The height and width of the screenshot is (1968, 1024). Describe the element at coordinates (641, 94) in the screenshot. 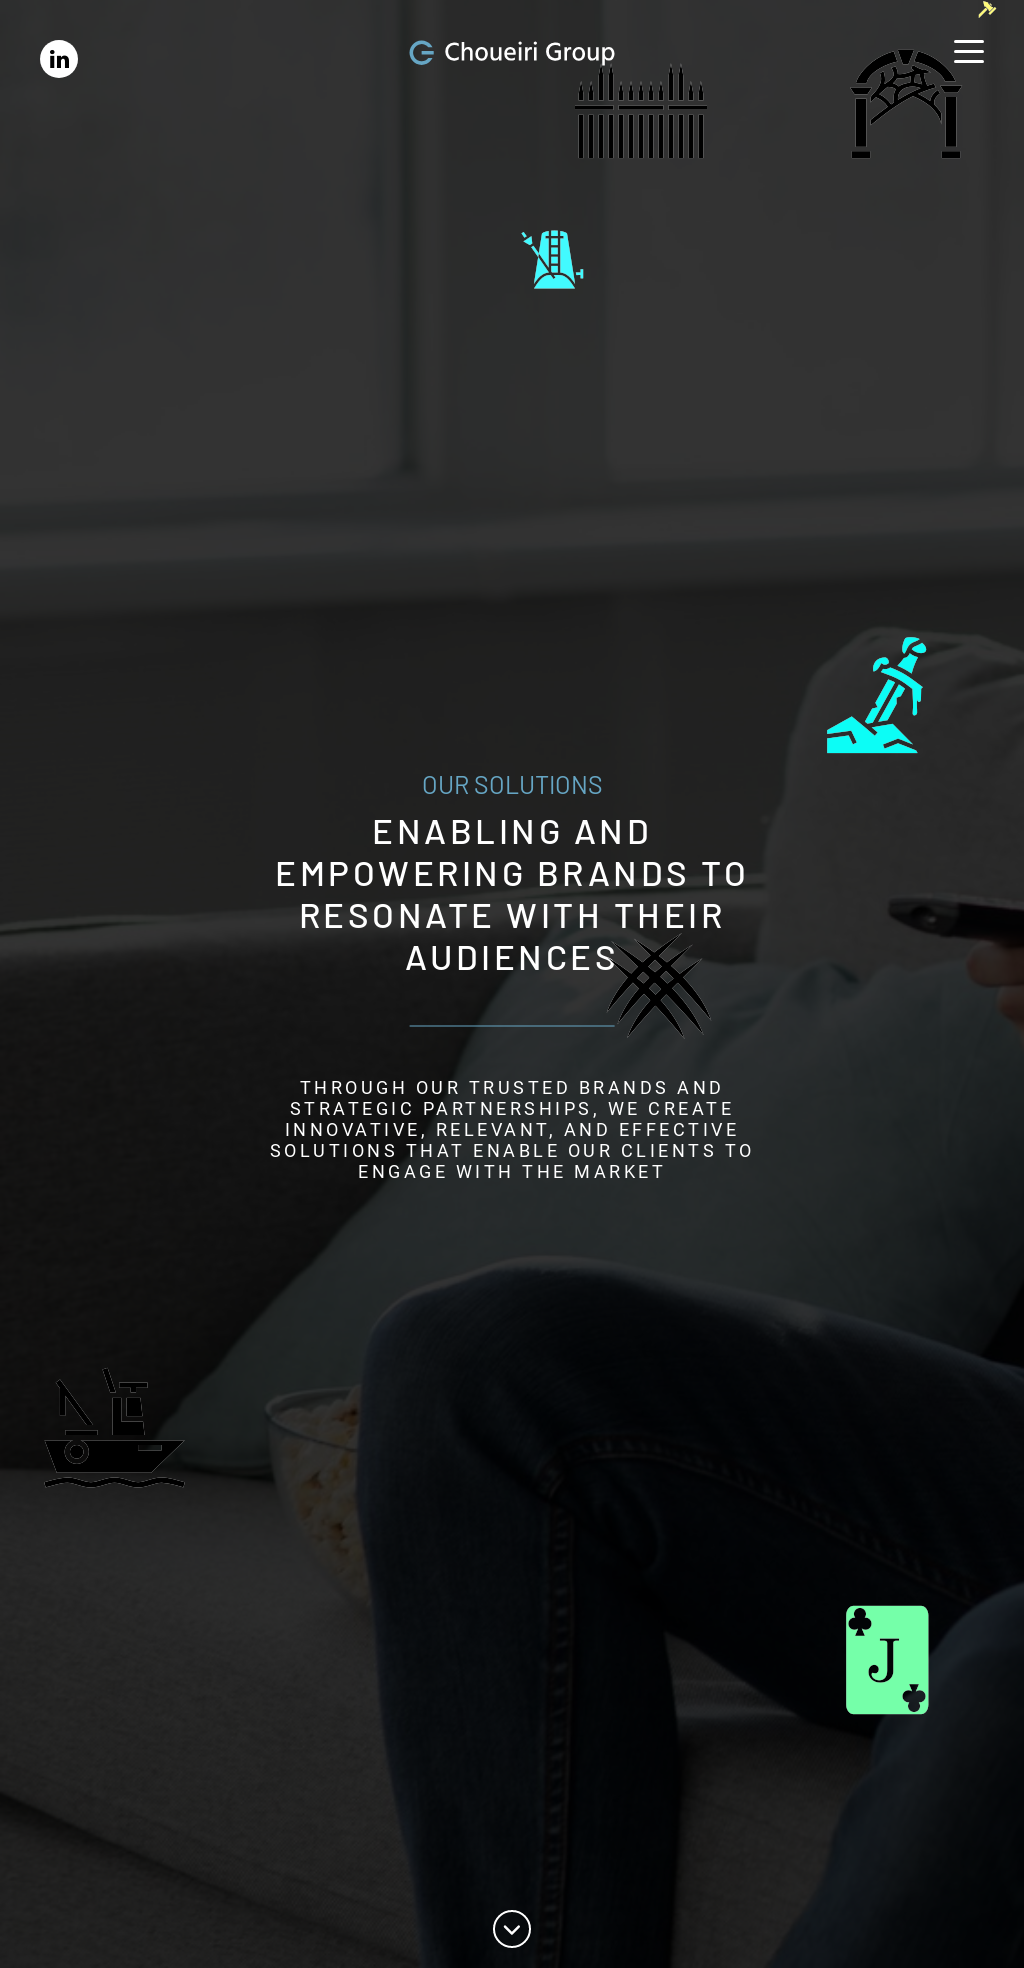

I see `defensive wall or barrier structure in a strategy game` at that location.